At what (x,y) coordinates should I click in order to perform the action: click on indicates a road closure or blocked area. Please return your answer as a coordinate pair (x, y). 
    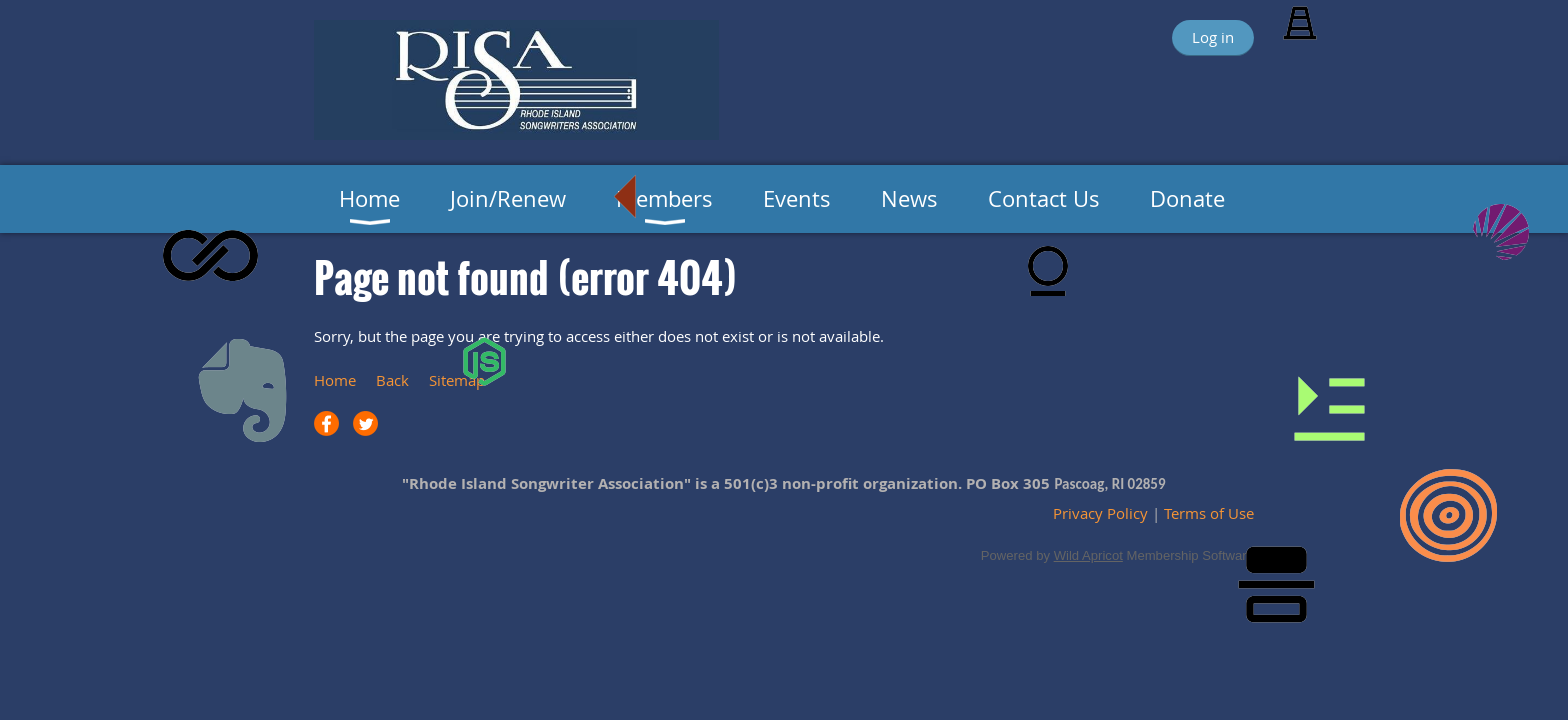
    Looking at the image, I should click on (1300, 23).